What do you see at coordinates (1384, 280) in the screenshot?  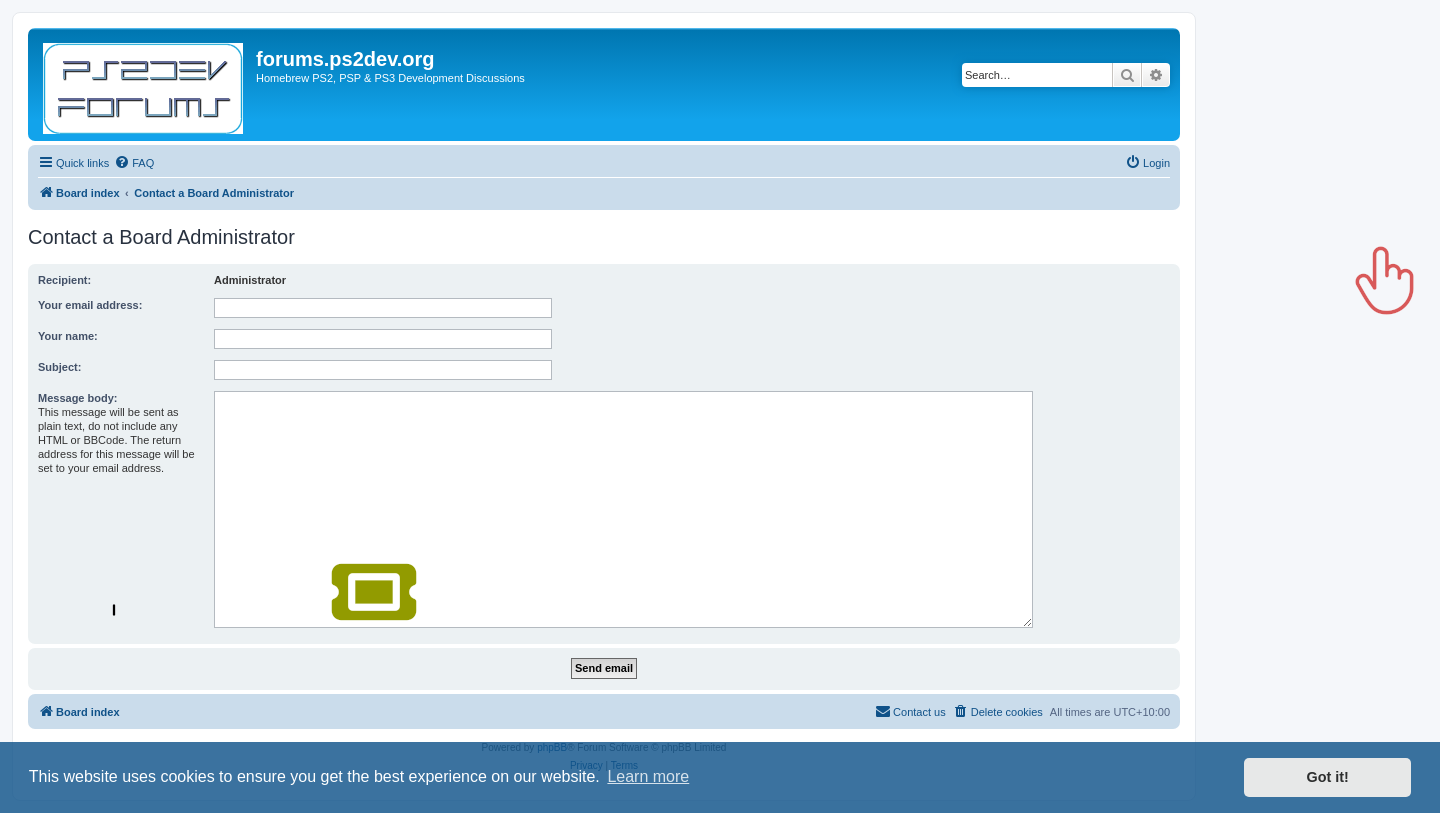 I see `tap to select or interact with an element` at bounding box center [1384, 280].